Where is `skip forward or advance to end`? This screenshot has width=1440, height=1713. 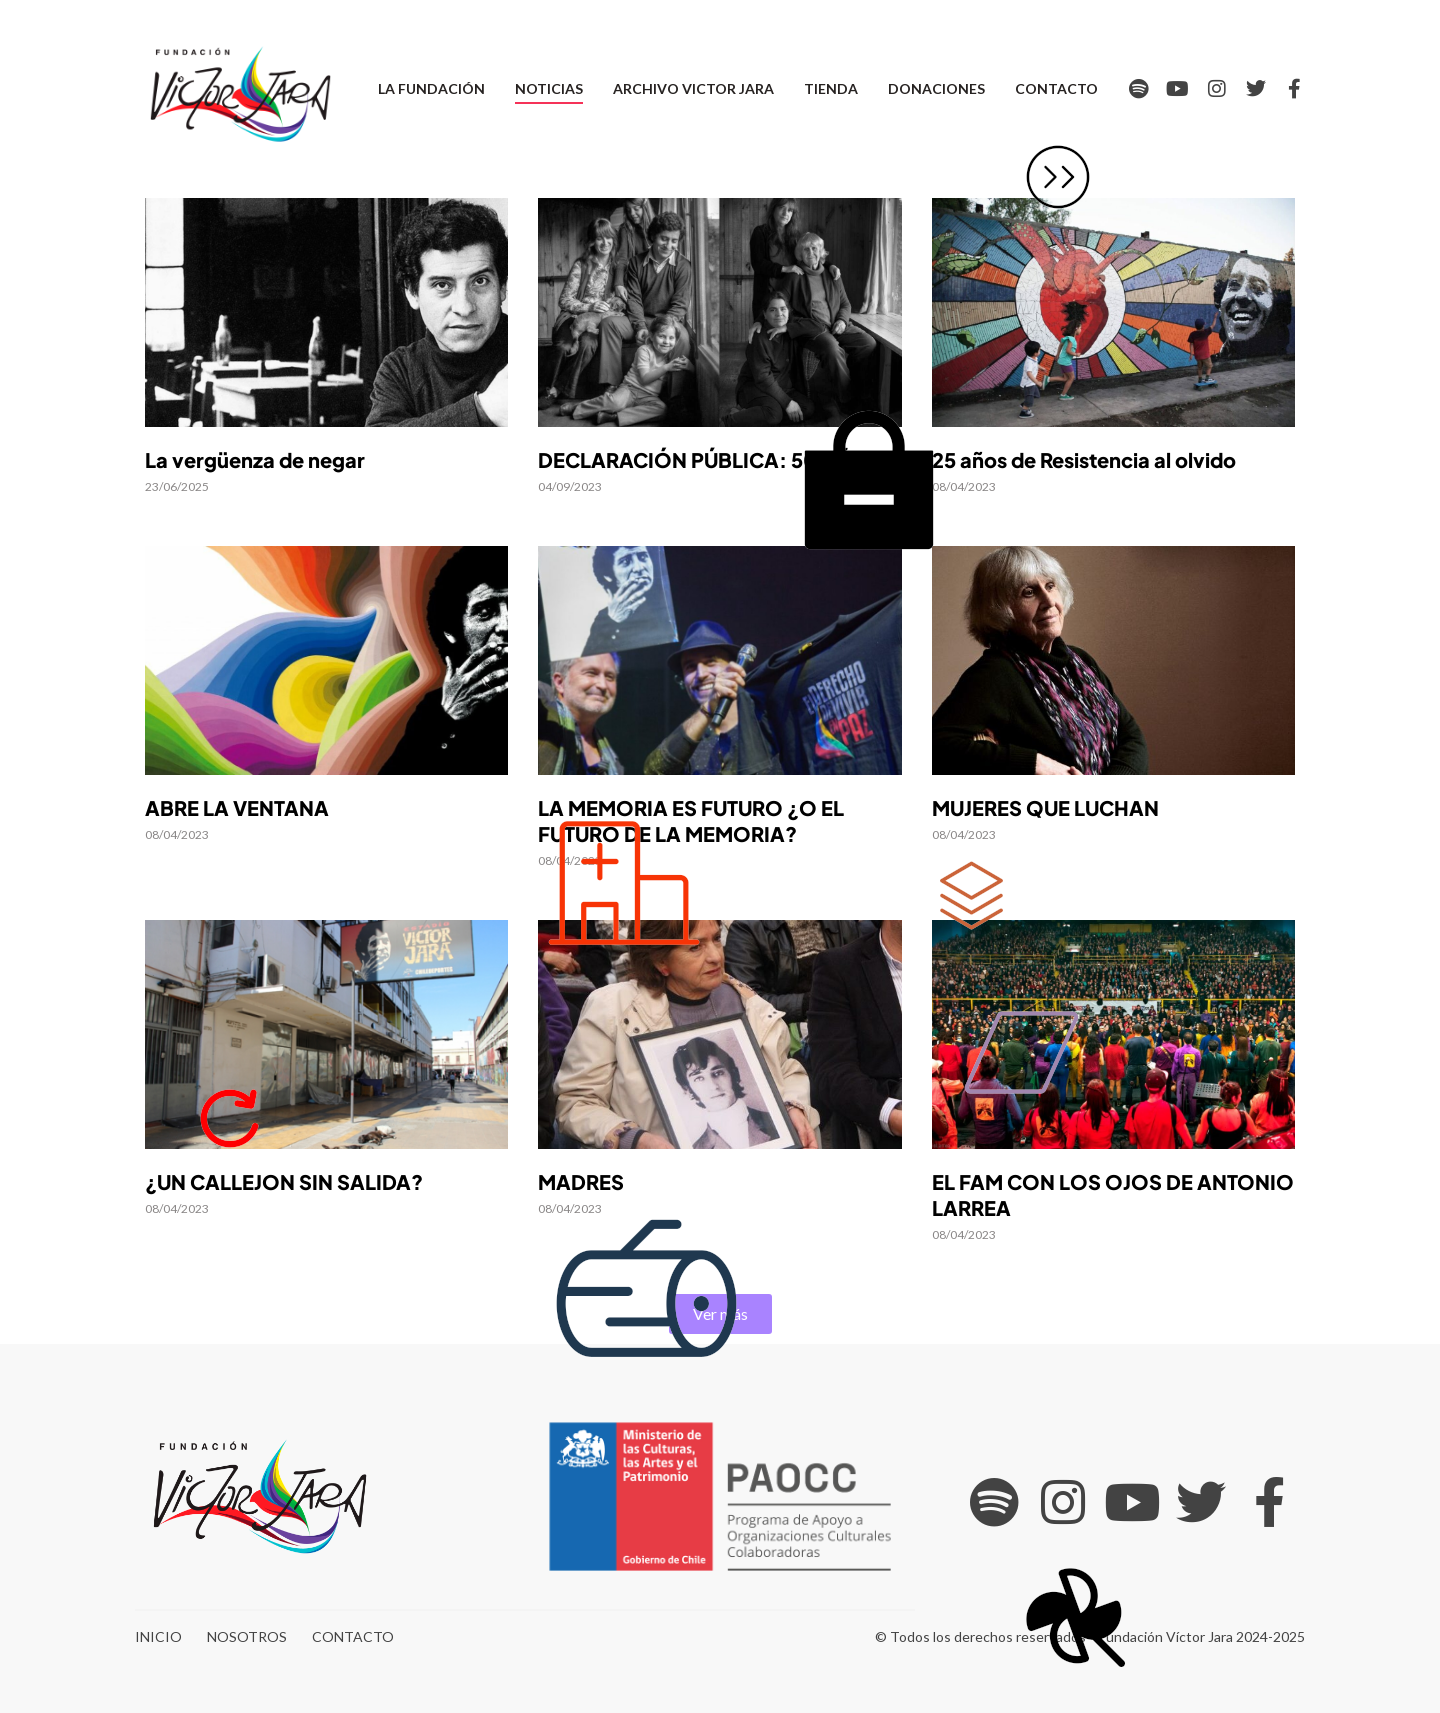 skip forward or advance to end is located at coordinates (1058, 177).